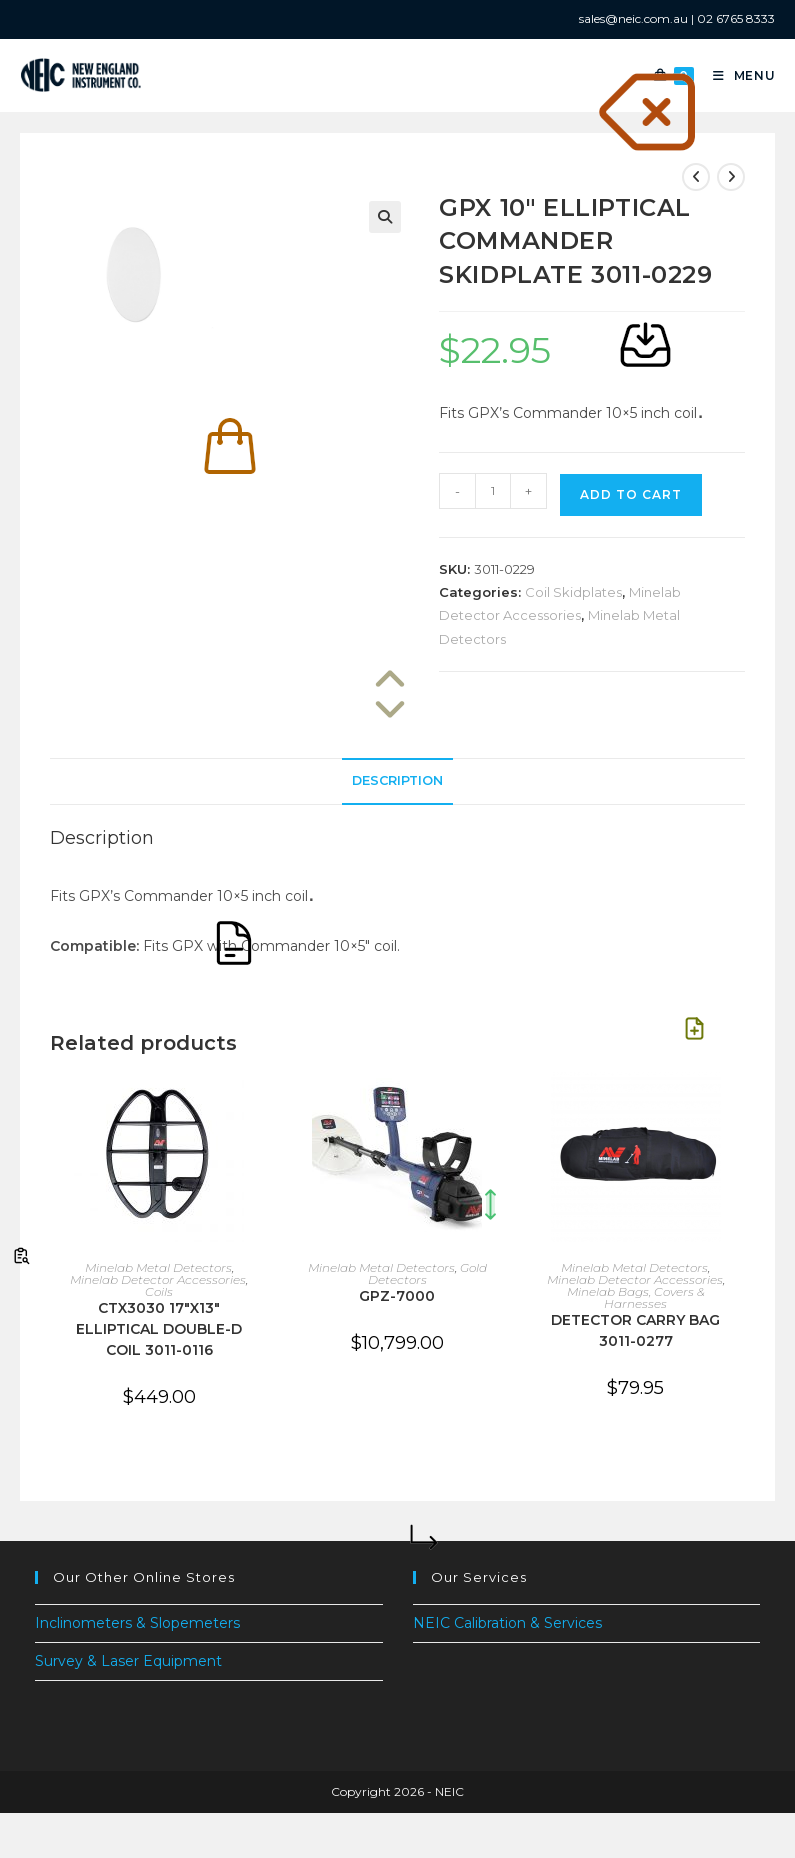  Describe the element at coordinates (390, 694) in the screenshot. I see `expand or collapse a dropdown menu` at that location.